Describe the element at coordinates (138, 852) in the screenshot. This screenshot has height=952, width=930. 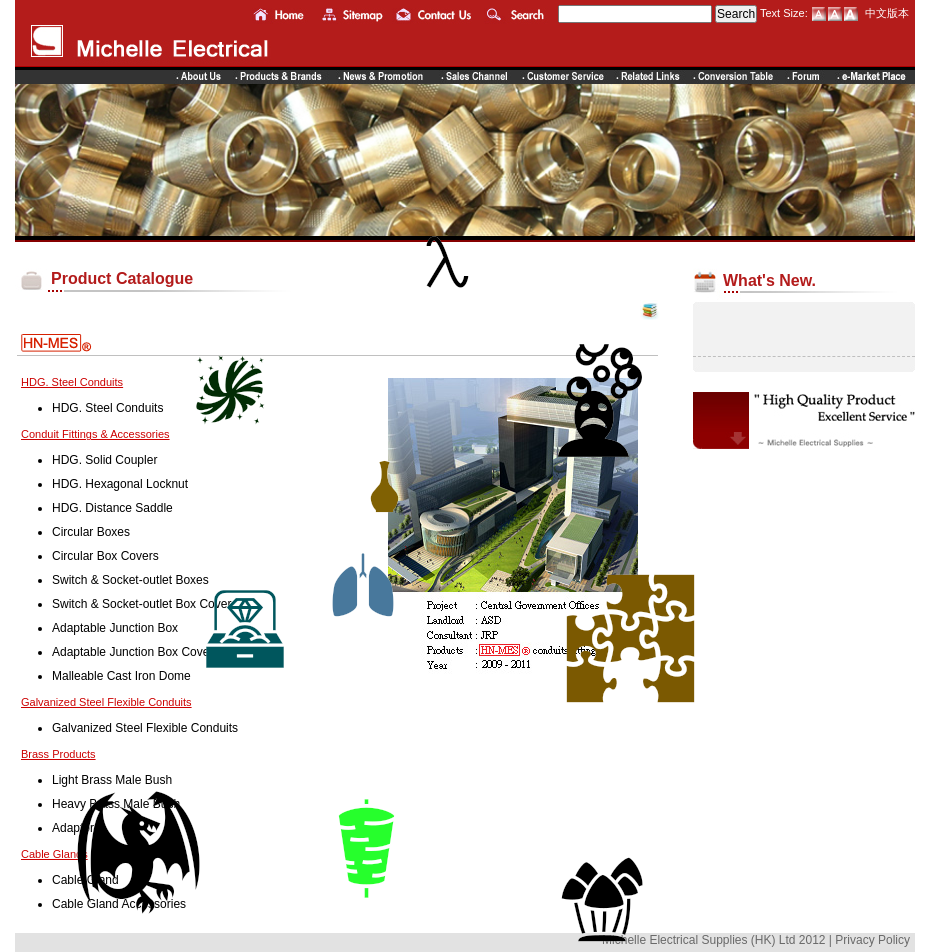
I see `select wyvern character or creature type` at that location.